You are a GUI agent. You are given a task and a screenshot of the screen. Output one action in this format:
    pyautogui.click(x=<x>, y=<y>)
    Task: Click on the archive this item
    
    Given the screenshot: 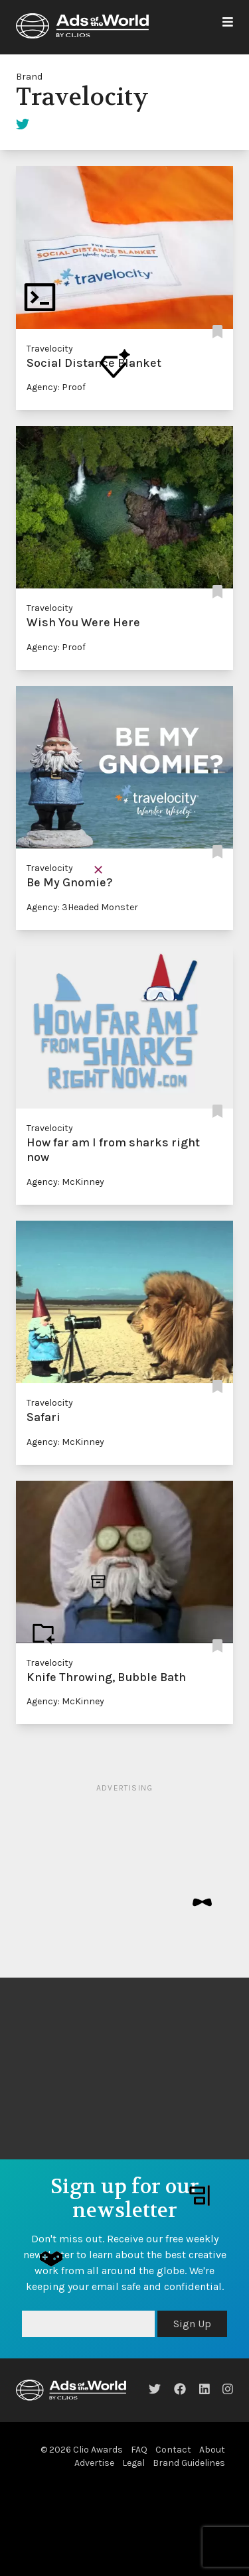 What is the action you would take?
    pyautogui.click(x=98, y=1582)
    